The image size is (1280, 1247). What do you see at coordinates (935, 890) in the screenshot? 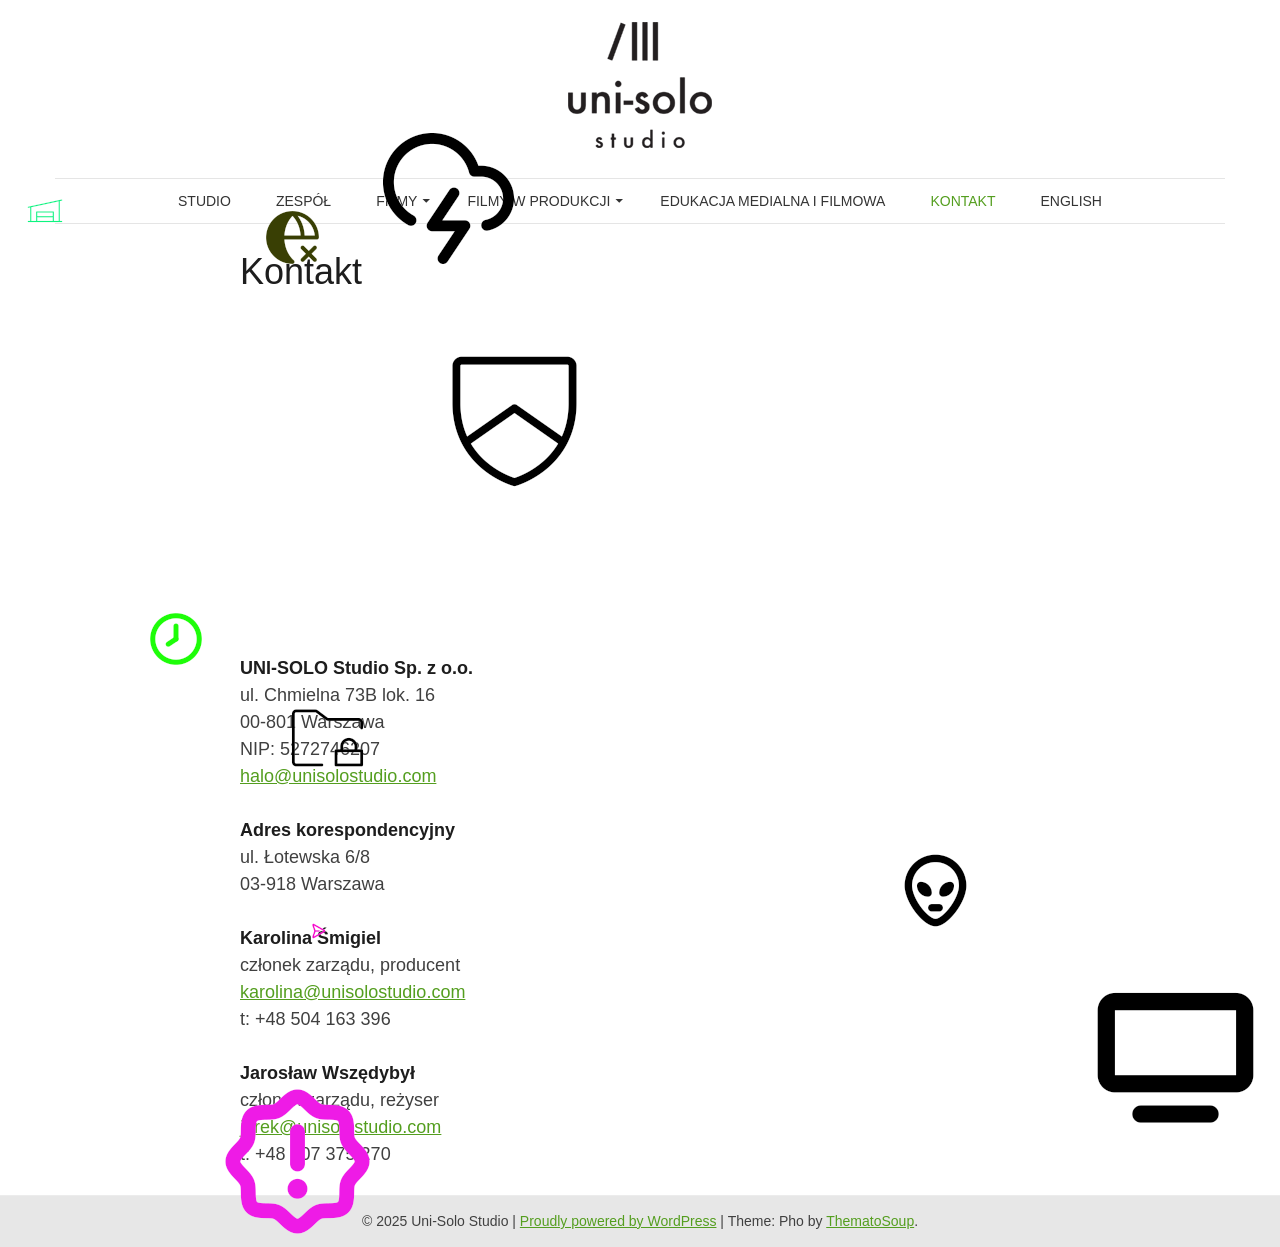
I see `view or access sci-fi themed content` at bounding box center [935, 890].